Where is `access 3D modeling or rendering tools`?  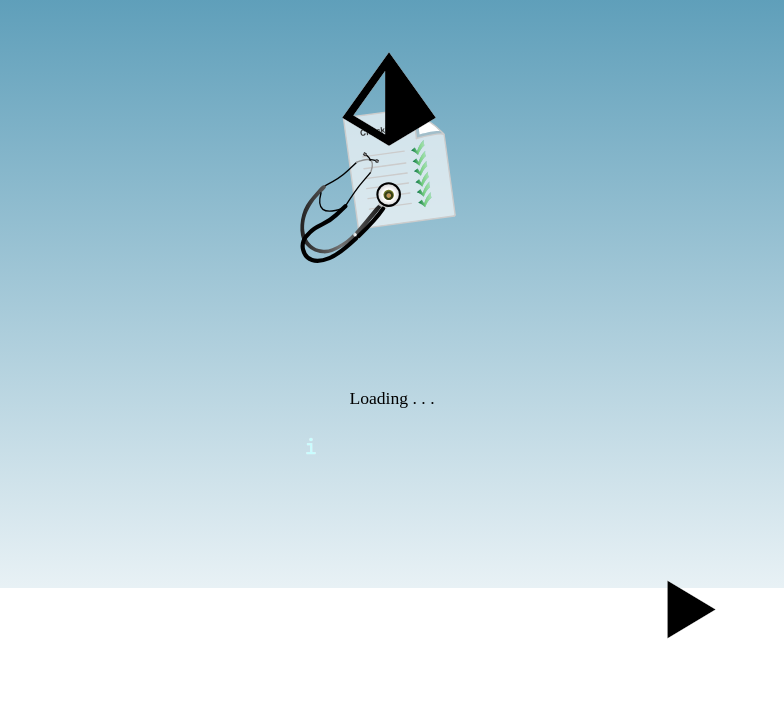 access 3D modeling or rendering tools is located at coordinates (389, 99).